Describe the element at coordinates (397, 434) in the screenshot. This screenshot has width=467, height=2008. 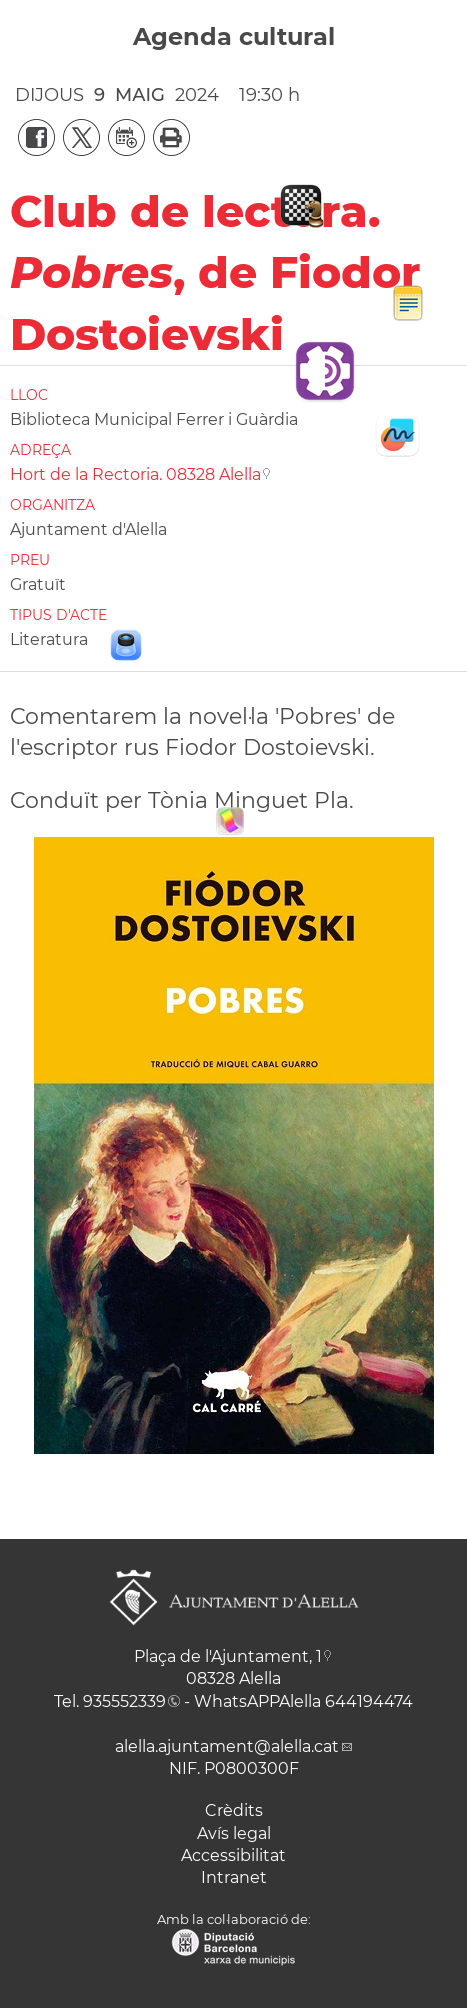
I see `open Apple Freeform app` at that location.